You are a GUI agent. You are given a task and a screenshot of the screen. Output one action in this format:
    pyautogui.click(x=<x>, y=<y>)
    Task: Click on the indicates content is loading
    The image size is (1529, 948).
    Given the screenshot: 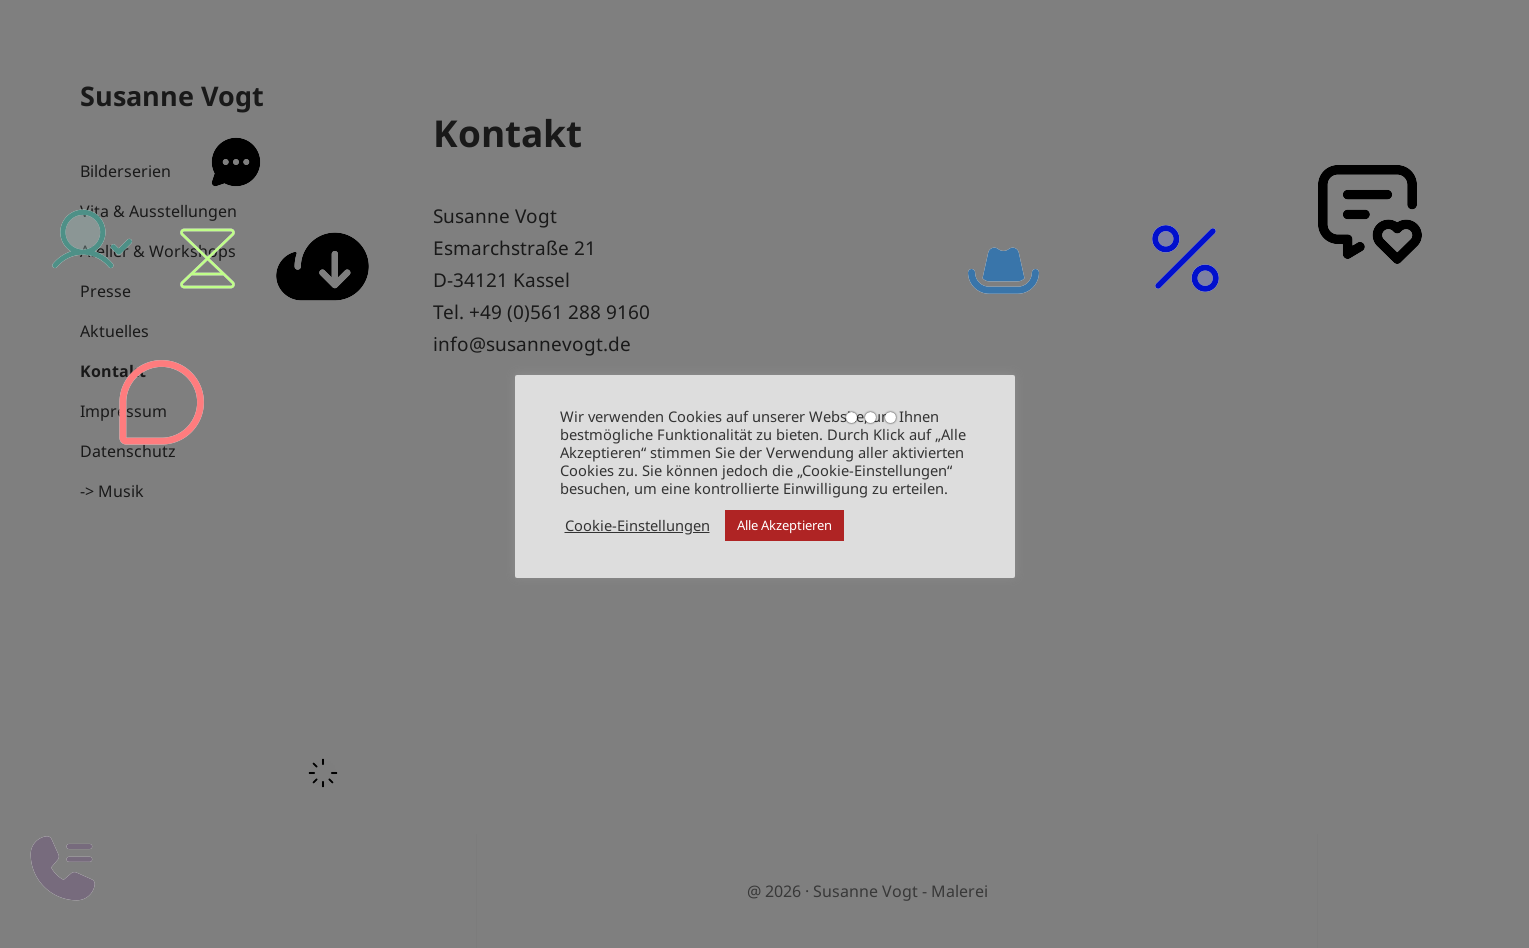 What is the action you would take?
    pyautogui.click(x=323, y=773)
    